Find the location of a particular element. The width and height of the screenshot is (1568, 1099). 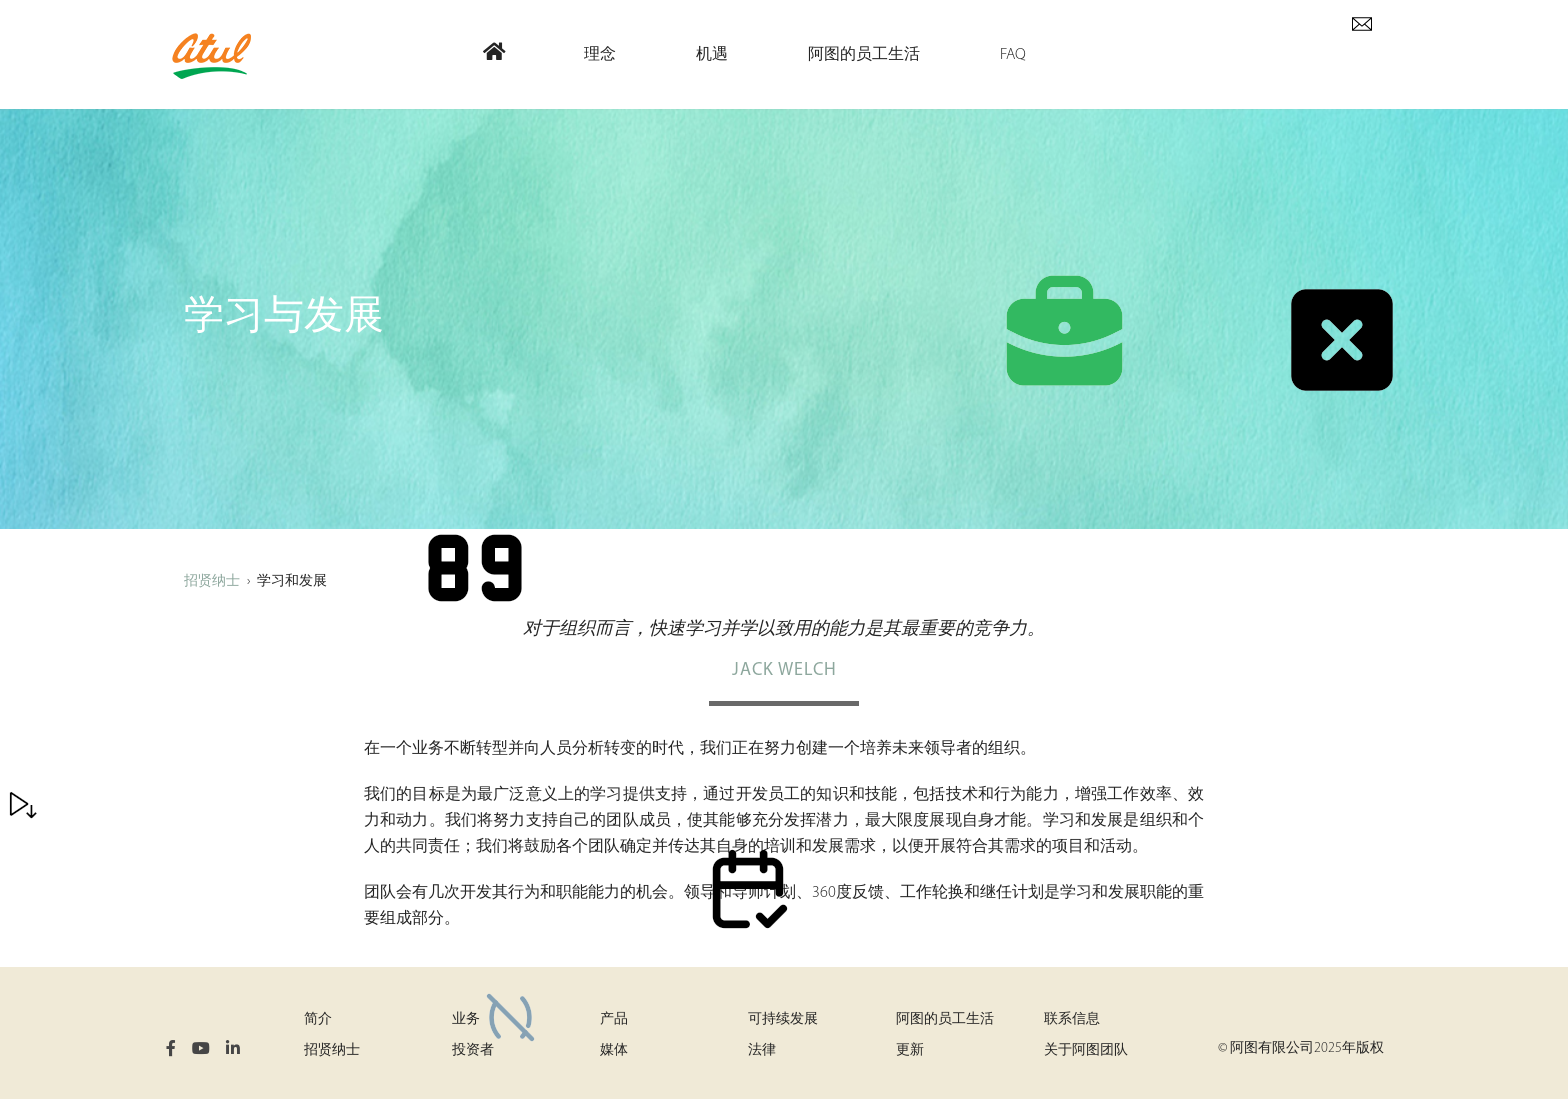

access work or business documents is located at coordinates (1064, 333).